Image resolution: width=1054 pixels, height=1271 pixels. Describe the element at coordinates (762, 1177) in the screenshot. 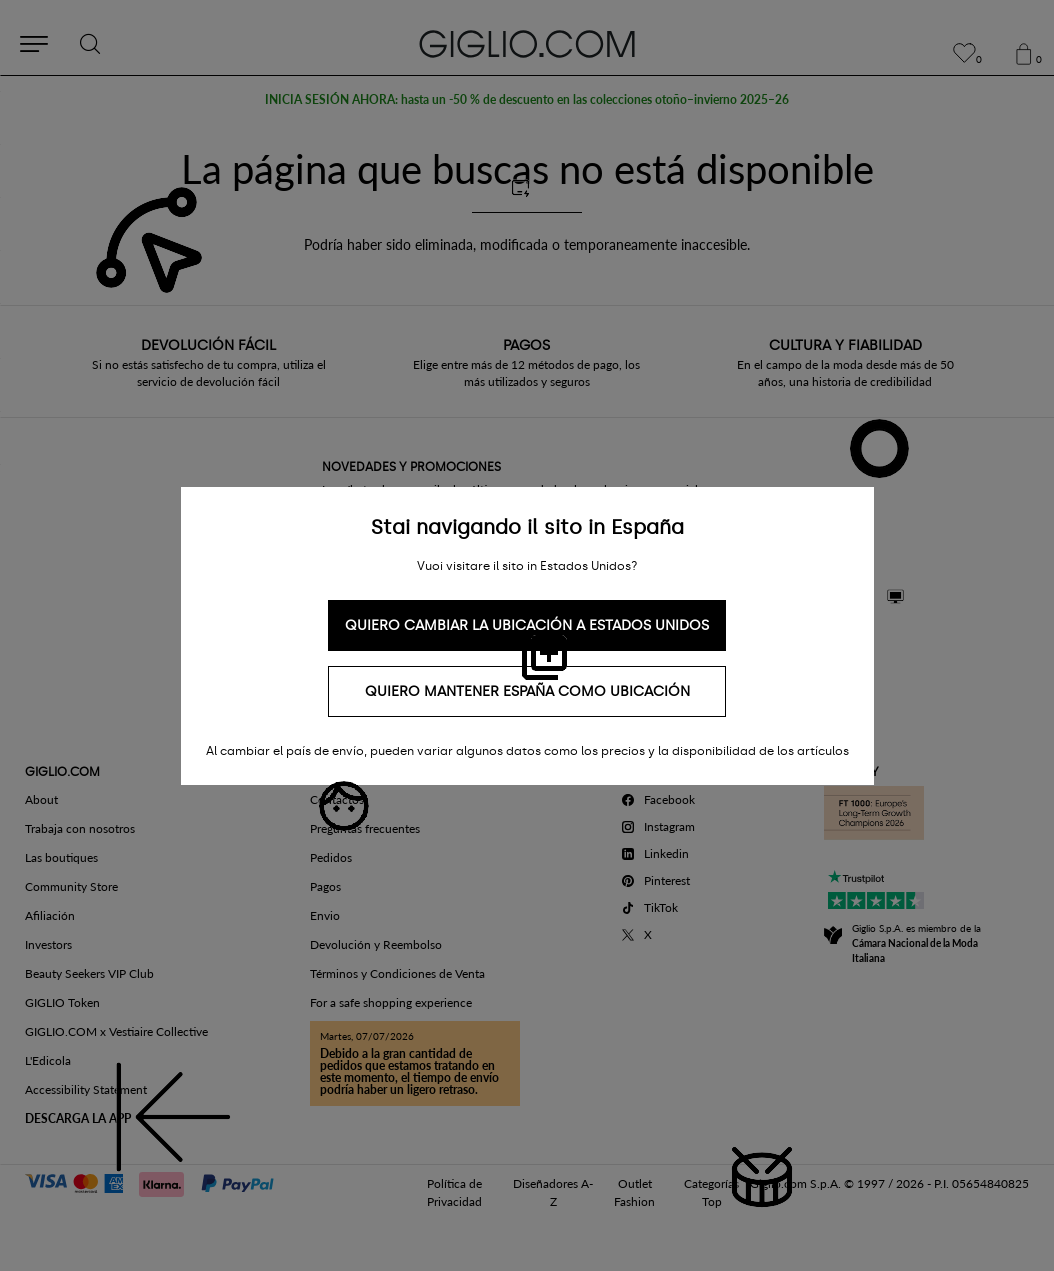

I see `access music or audio tools` at that location.